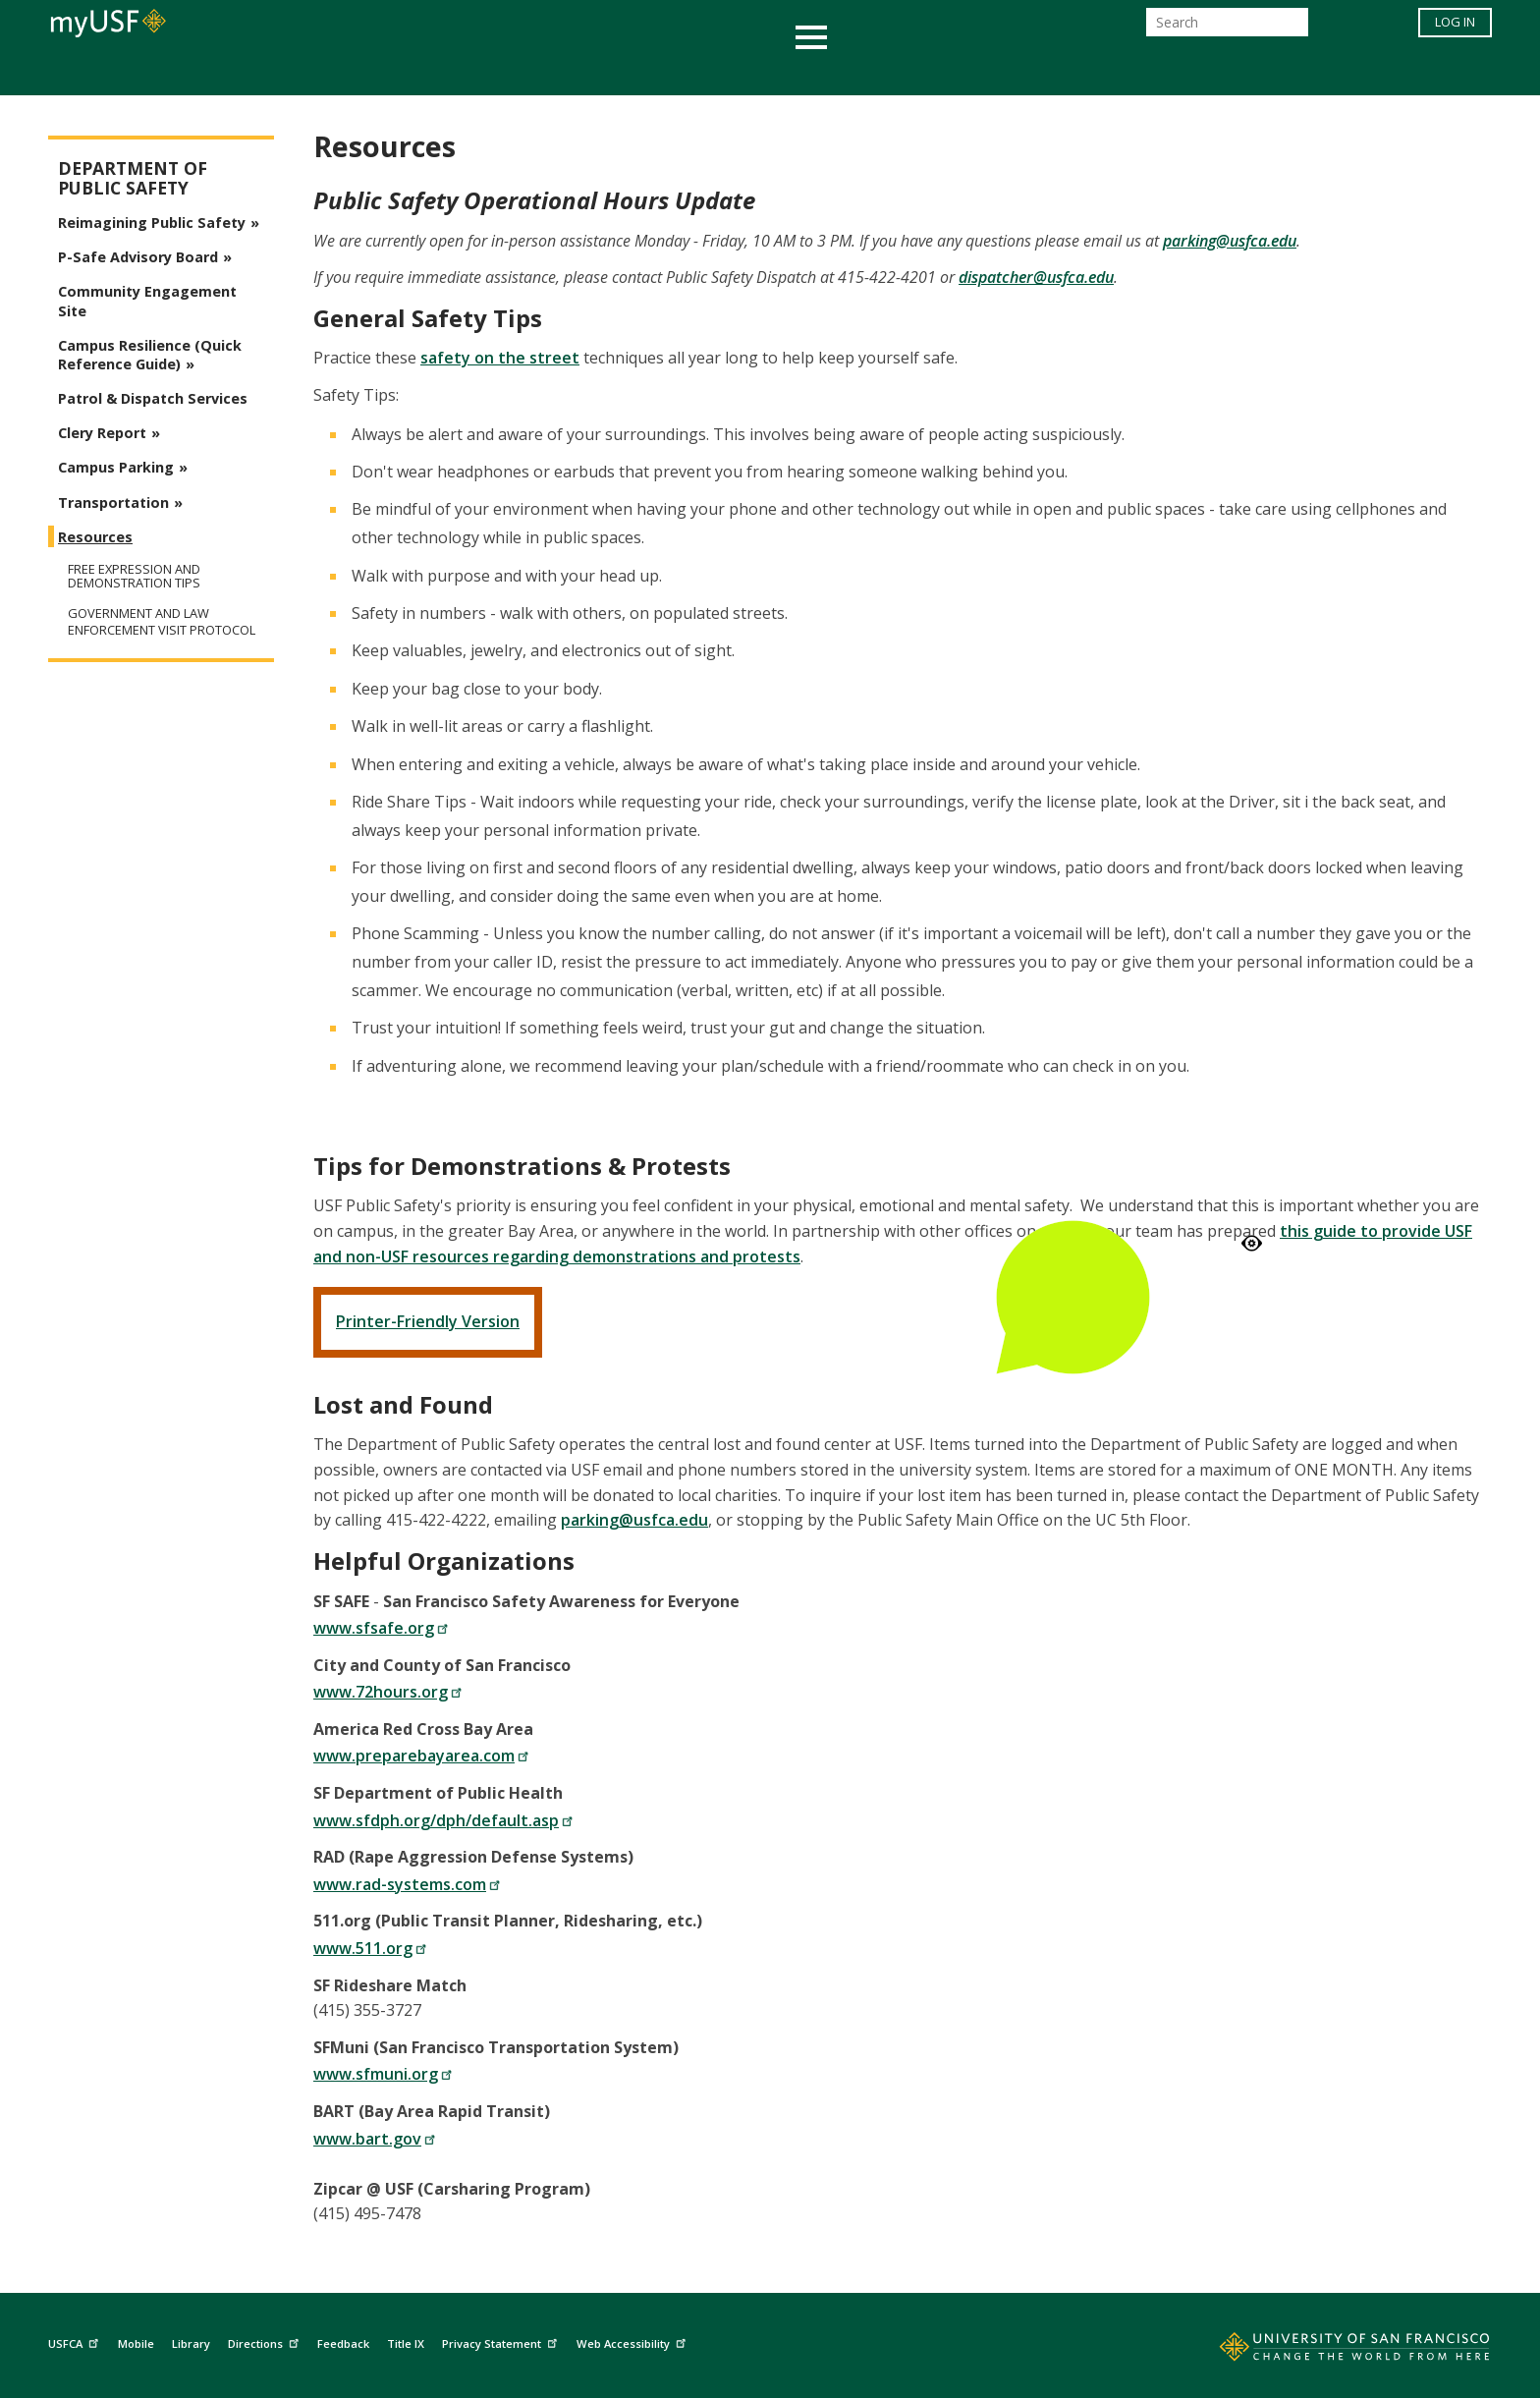  I want to click on phabricator code review and project management platform logo, so click(1251, 1243).